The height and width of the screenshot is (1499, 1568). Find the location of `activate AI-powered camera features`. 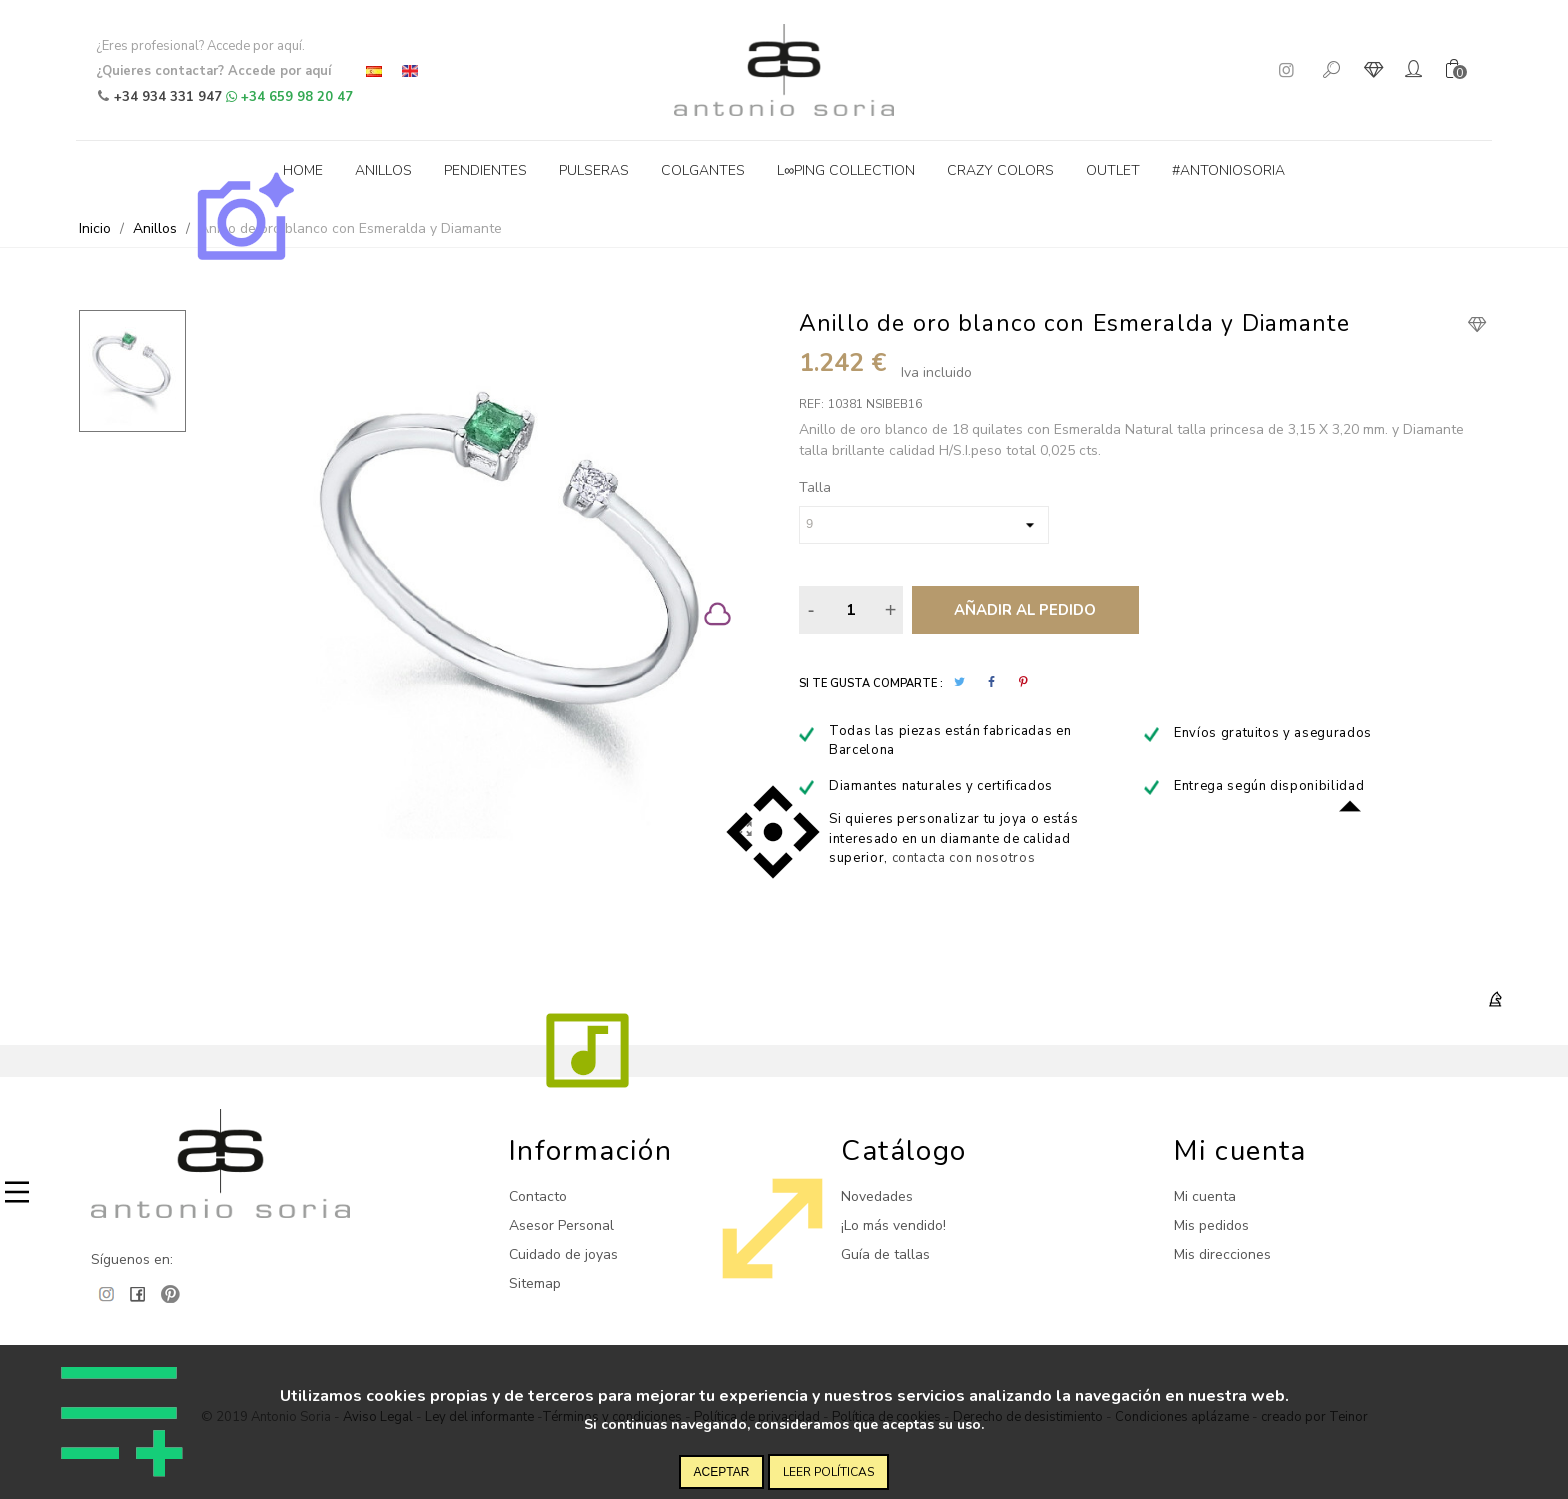

activate AI-powered camera features is located at coordinates (241, 220).